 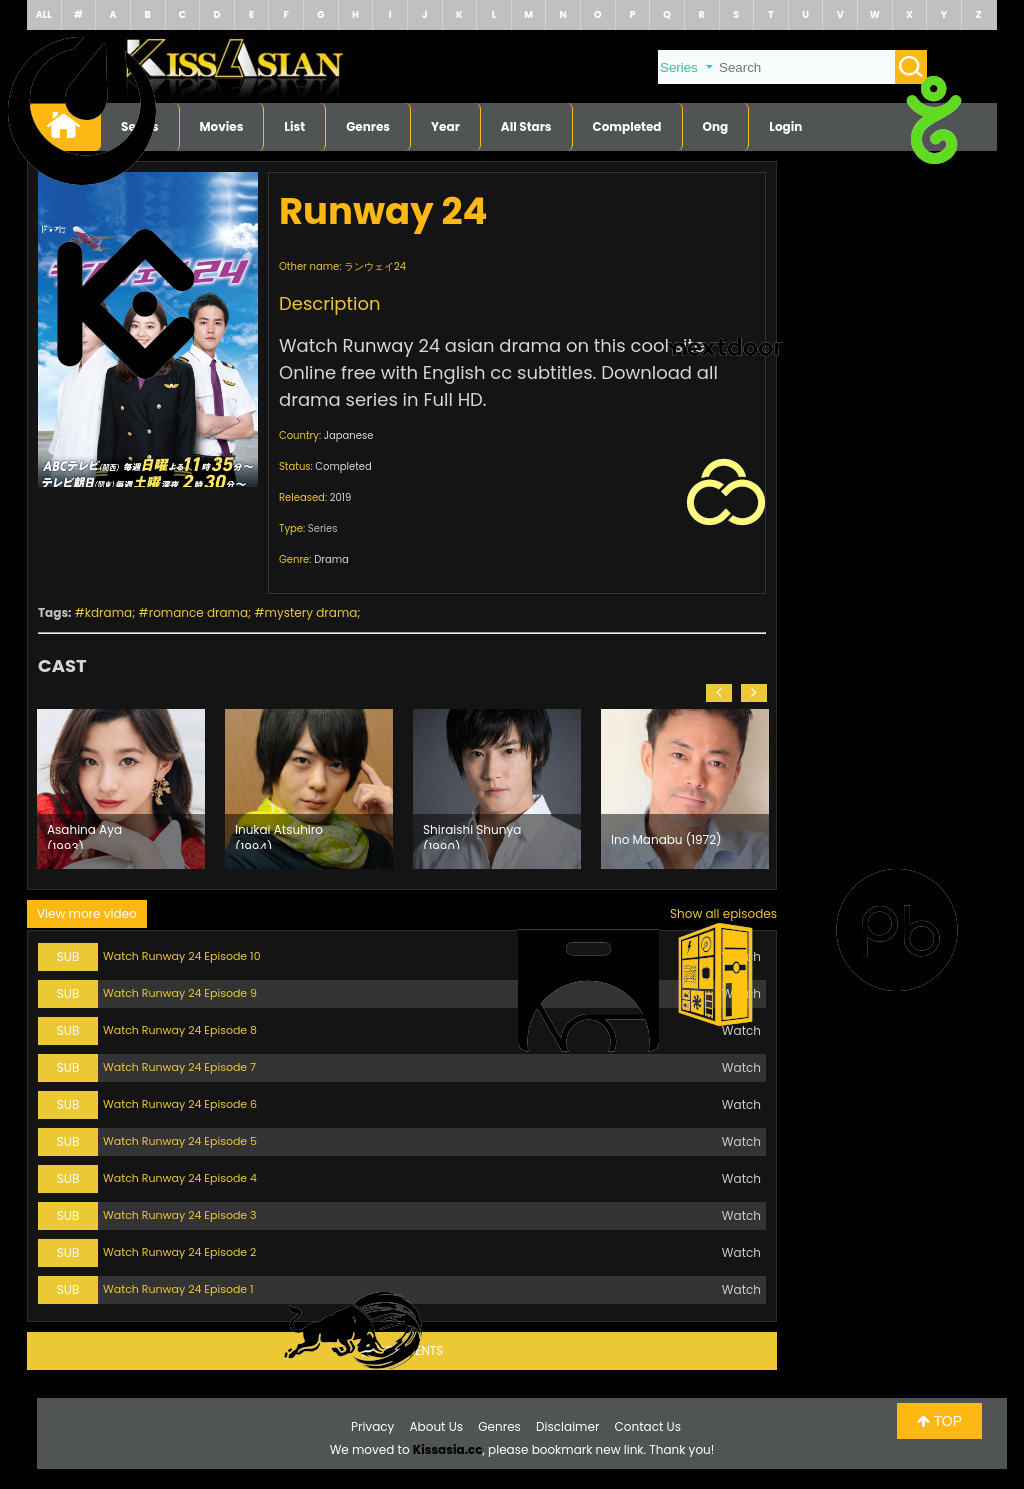 What do you see at coordinates (126, 304) in the screenshot?
I see `open the KuCoin cryptocurrency exchange app` at bounding box center [126, 304].